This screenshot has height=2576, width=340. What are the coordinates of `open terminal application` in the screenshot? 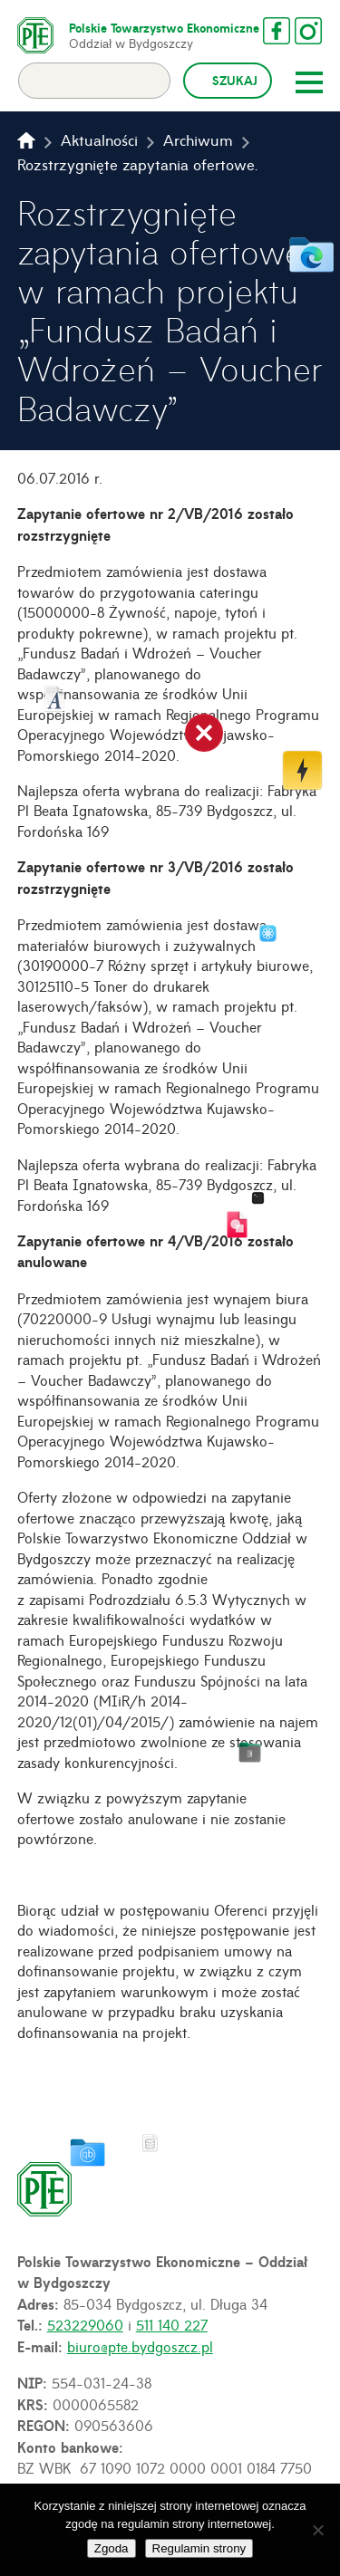 It's located at (257, 1197).